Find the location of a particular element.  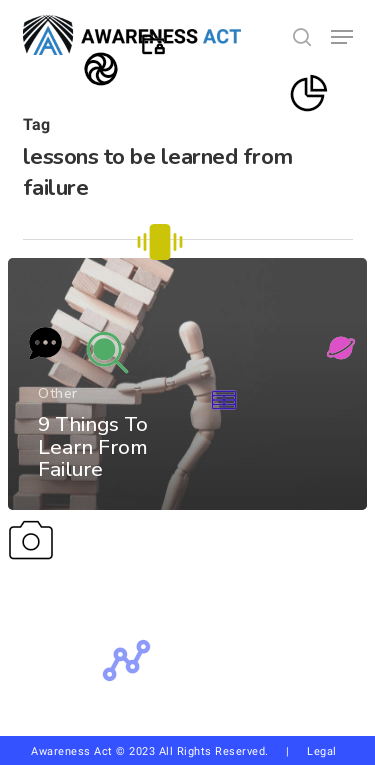

view data in table format is located at coordinates (224, 400).